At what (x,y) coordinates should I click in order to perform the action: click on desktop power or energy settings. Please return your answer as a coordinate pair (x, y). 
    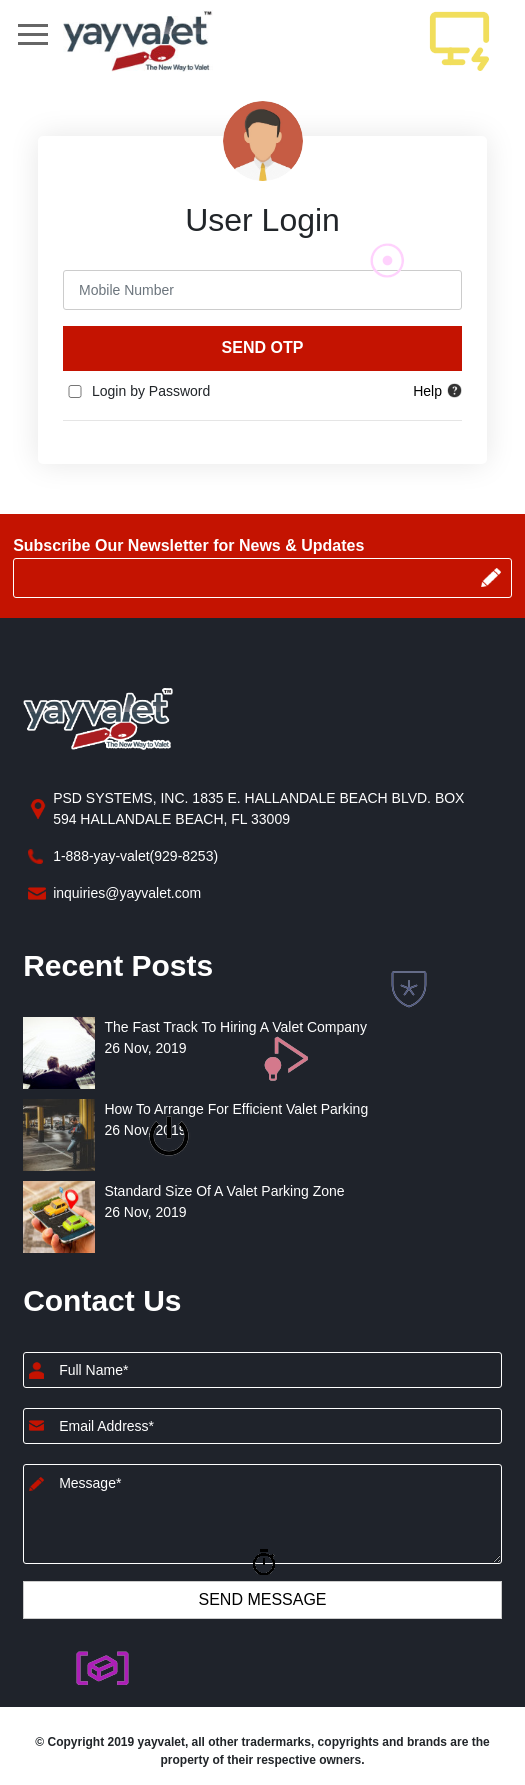
    Looking at the image, I should click on (459, 38).